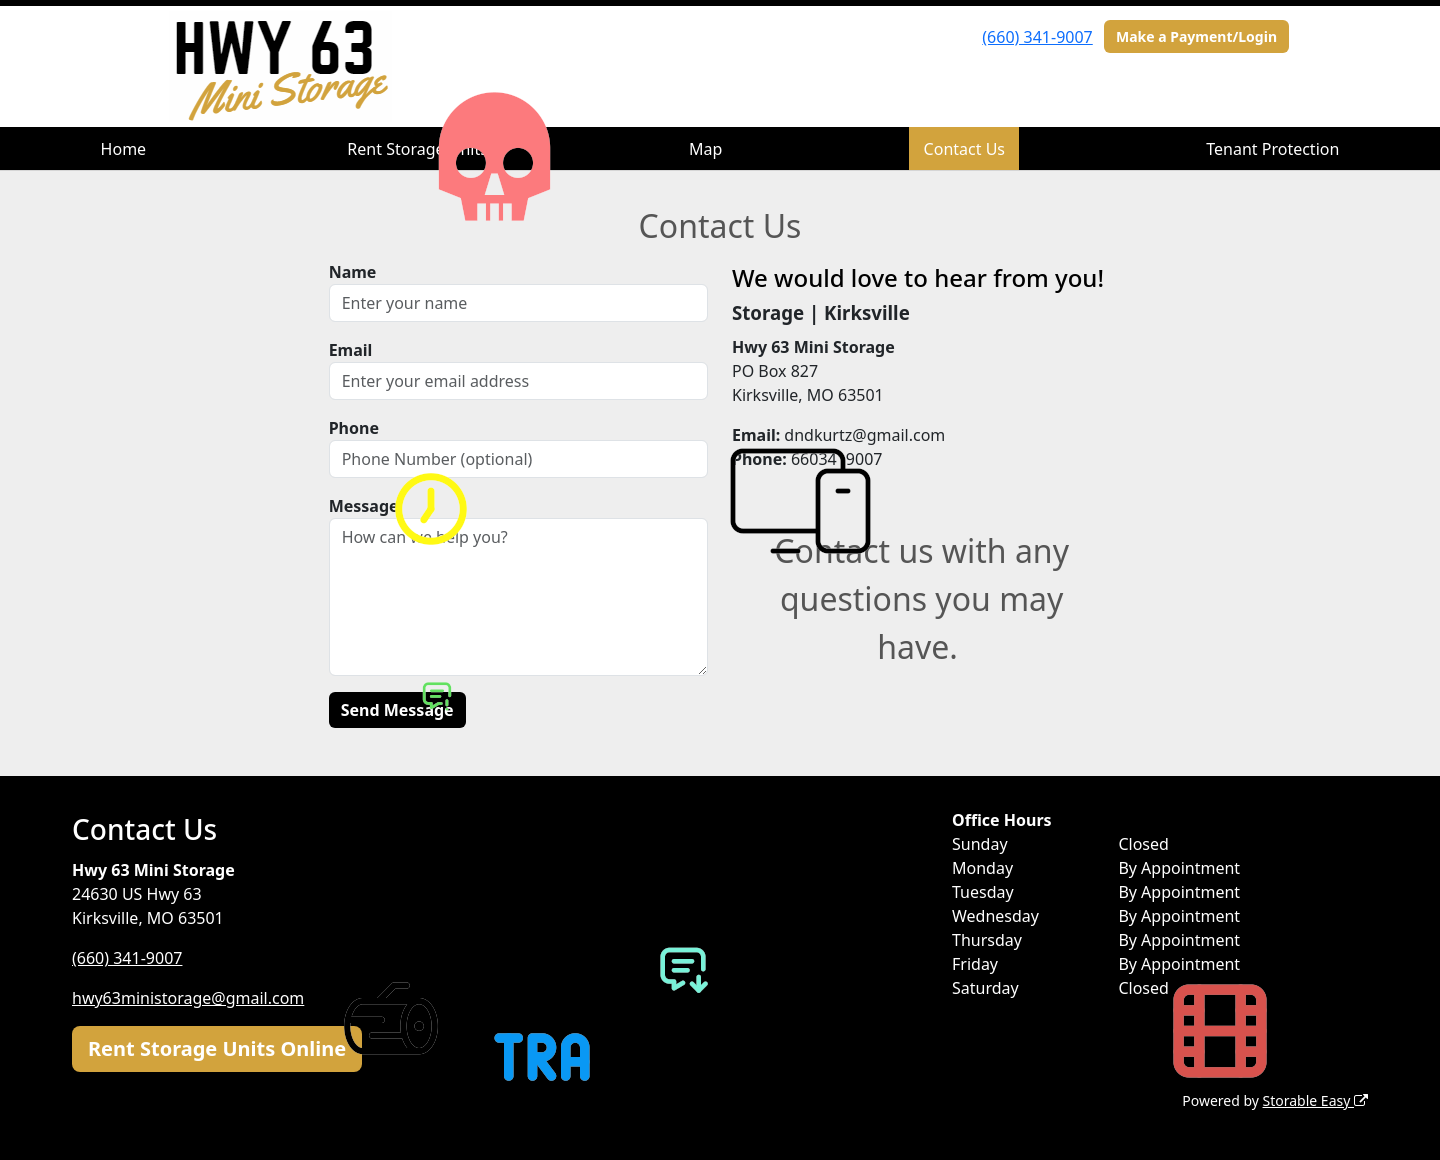 Image resolution: width=1440 pixels, height=1160 pixels. I want to click on access video or movie content, so click(1220, 1031).